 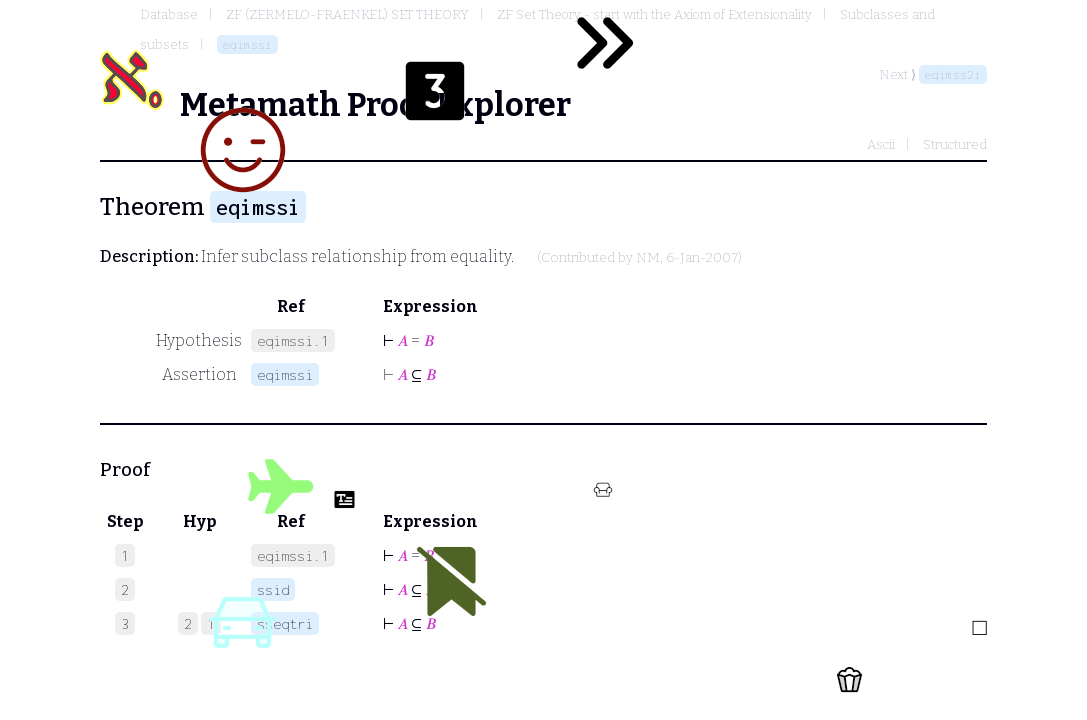 What do you see at coordinates (243, 150) in the screenshot?
I see `insert a winking emoji into your message` at bounding box center [243, 150].